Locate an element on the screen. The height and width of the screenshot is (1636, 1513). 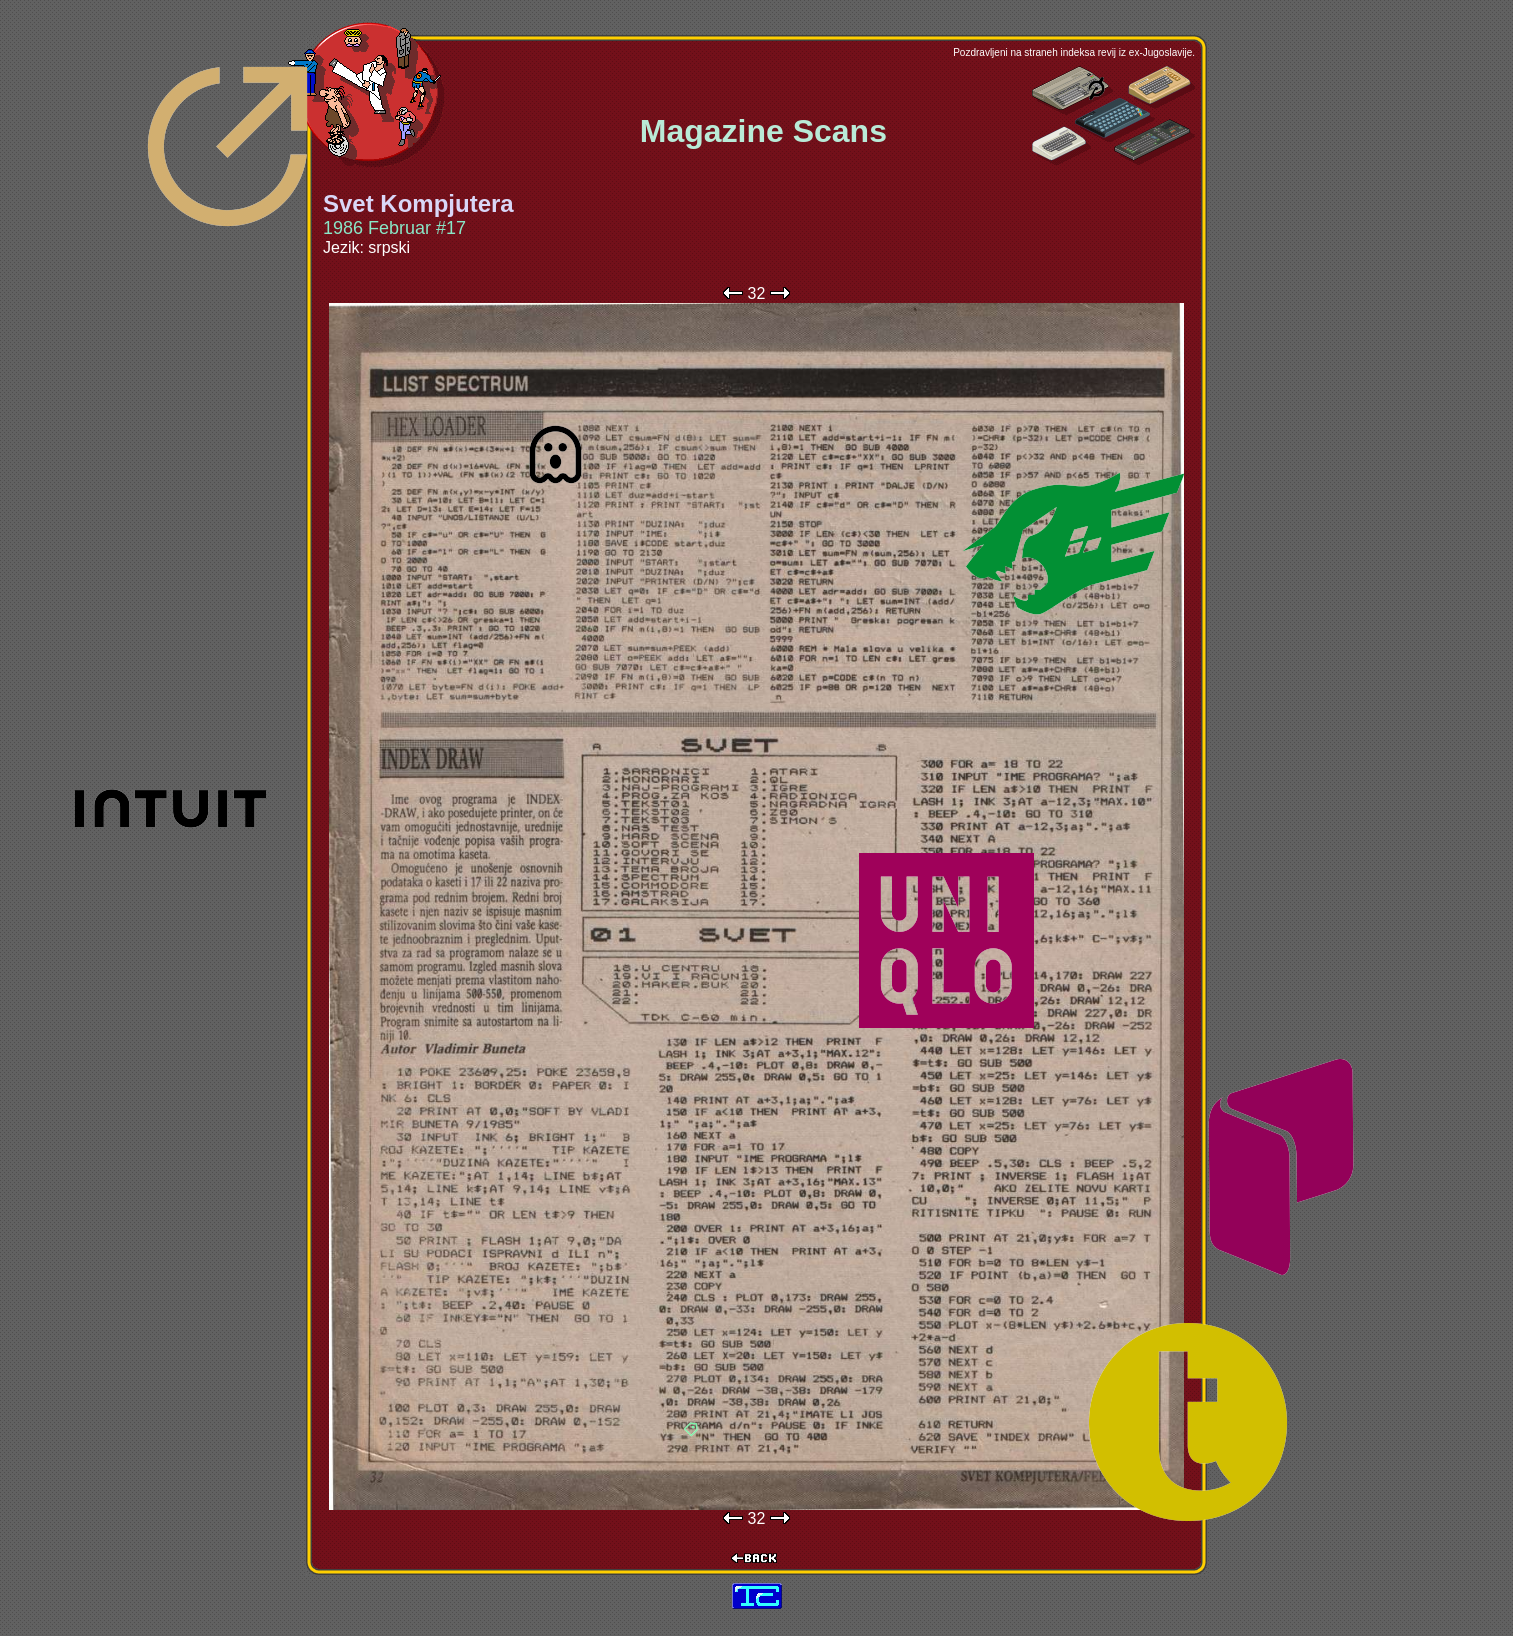
file.io brand logo is located at coordinates (1281, 1167).